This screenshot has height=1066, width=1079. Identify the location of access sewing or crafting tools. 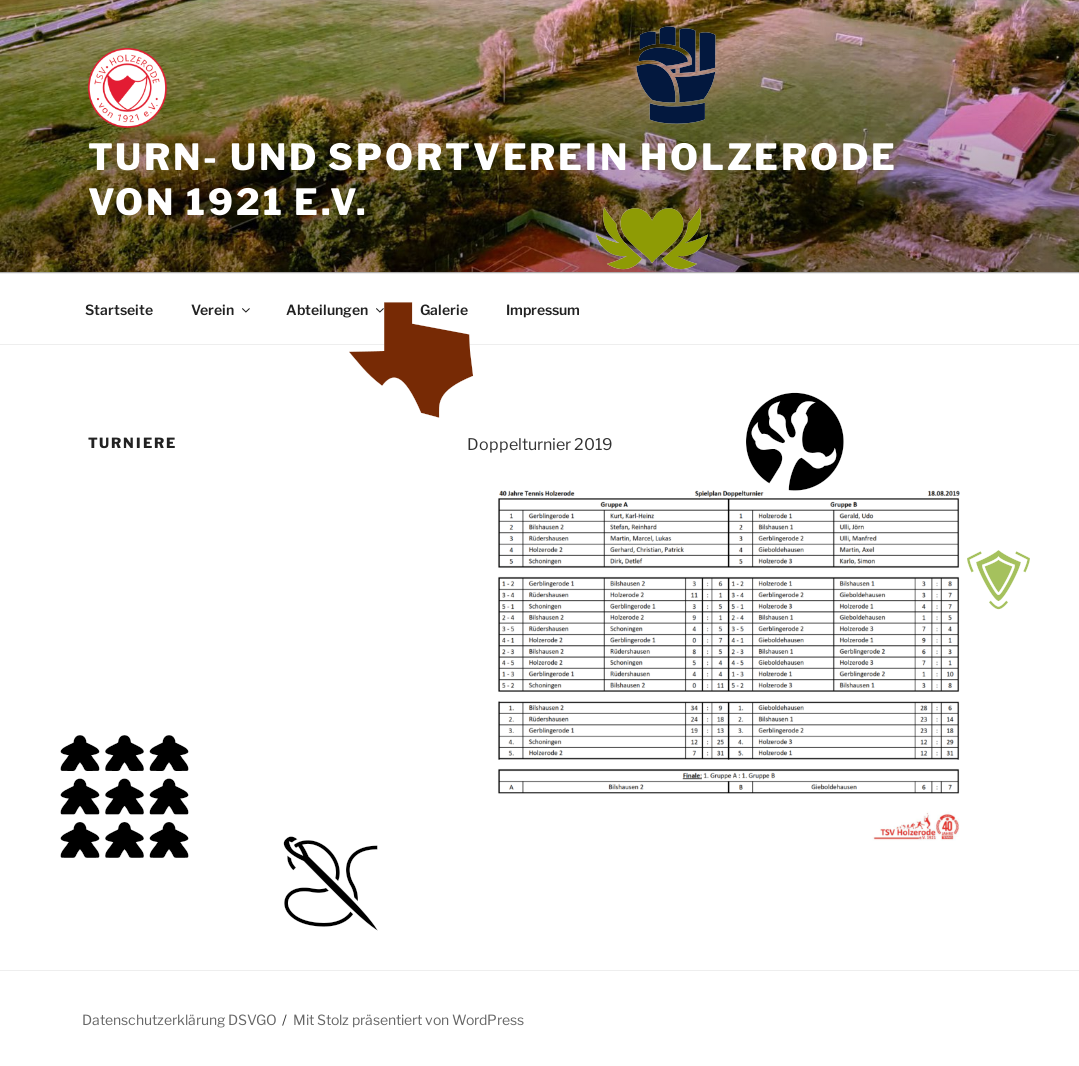
(330, 883).